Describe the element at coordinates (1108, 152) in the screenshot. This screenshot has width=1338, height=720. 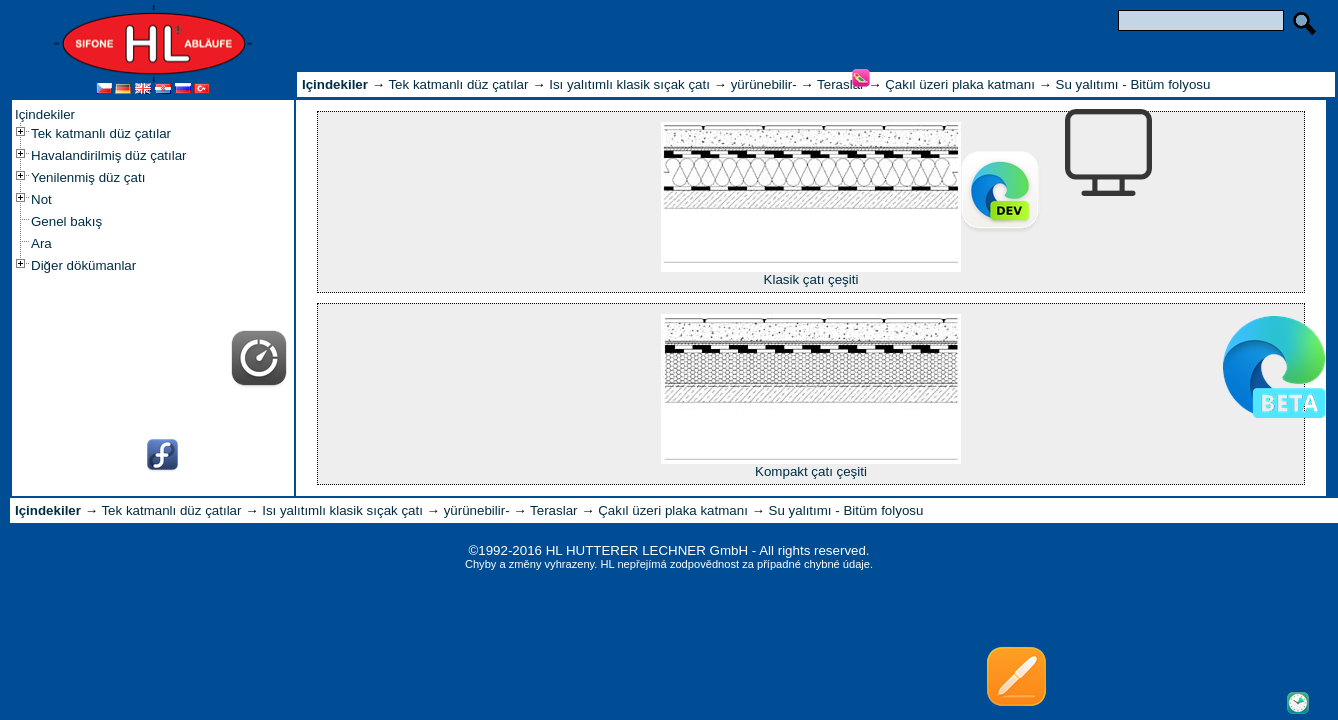
I see `display or monitor settings` at that location.